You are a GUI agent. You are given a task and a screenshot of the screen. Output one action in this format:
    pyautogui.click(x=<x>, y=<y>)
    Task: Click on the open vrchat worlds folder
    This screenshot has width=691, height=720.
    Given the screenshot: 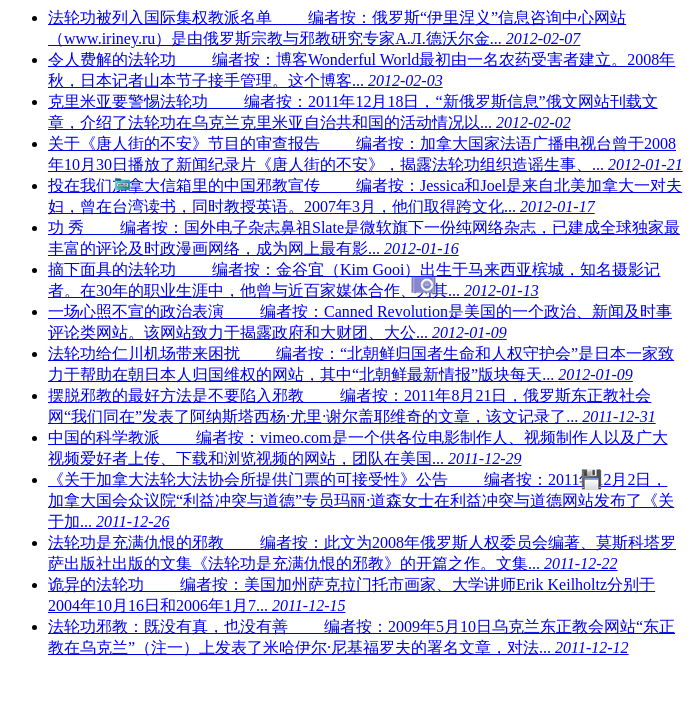 What is the action you would take?
    pyautogui.click(x=122, y=184)
    